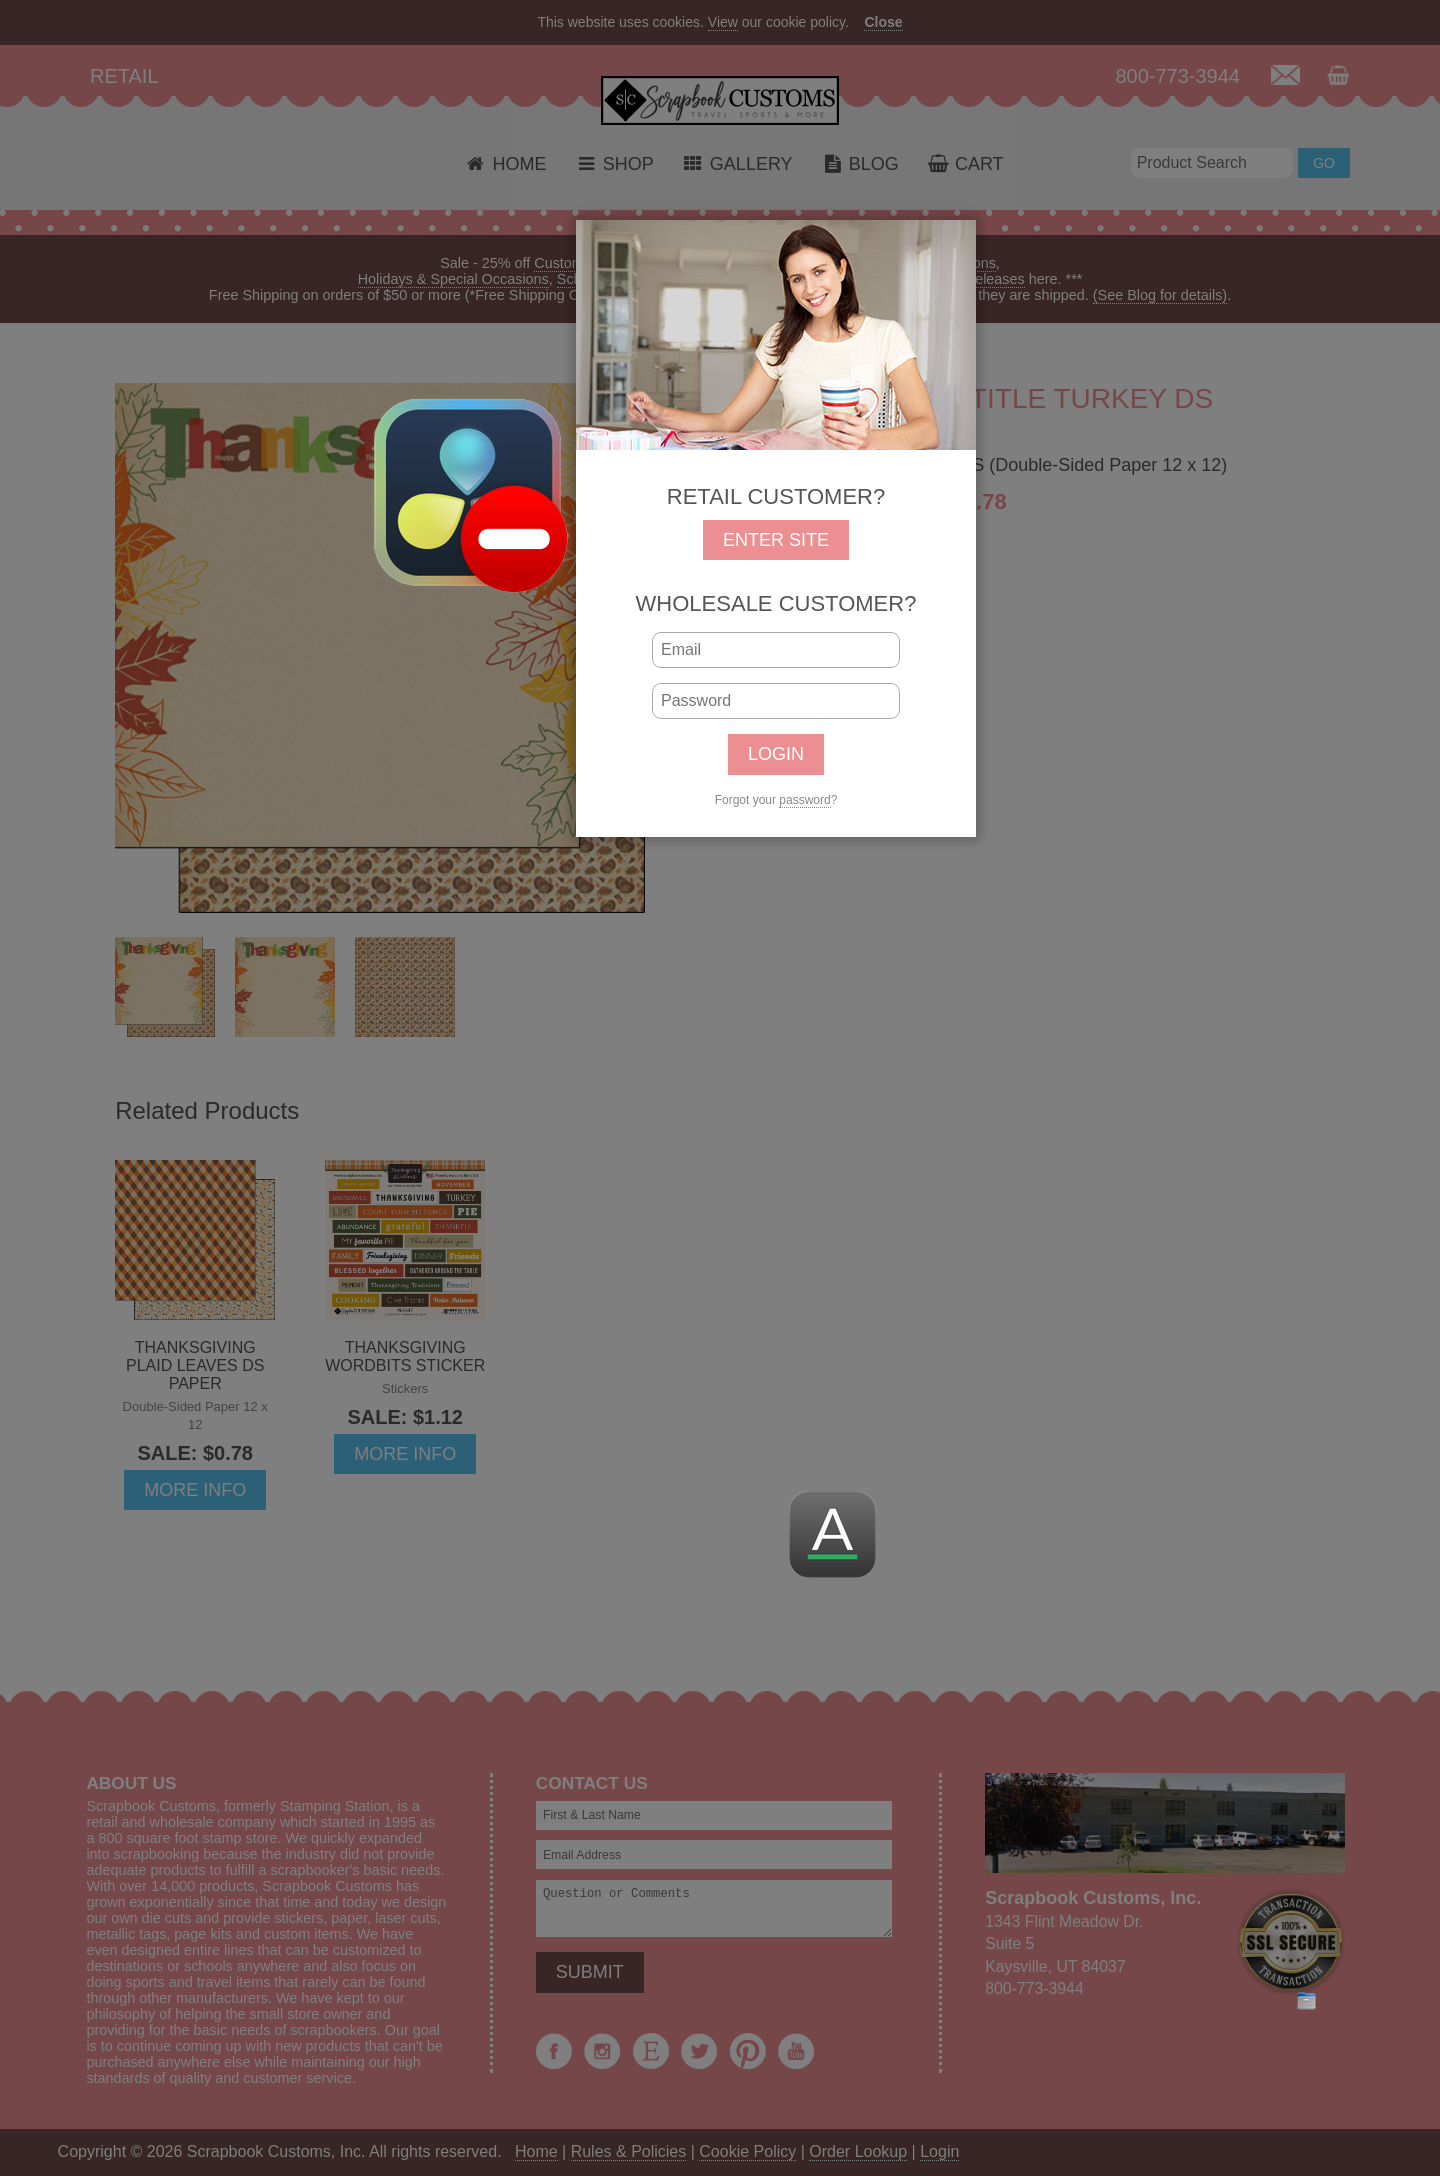 This screenshot has width=1440, height=2176. What do you see at coordinates (832, 1534) in the screenshot?
I see `open spell check tool` at bounding box center [832, 1534].